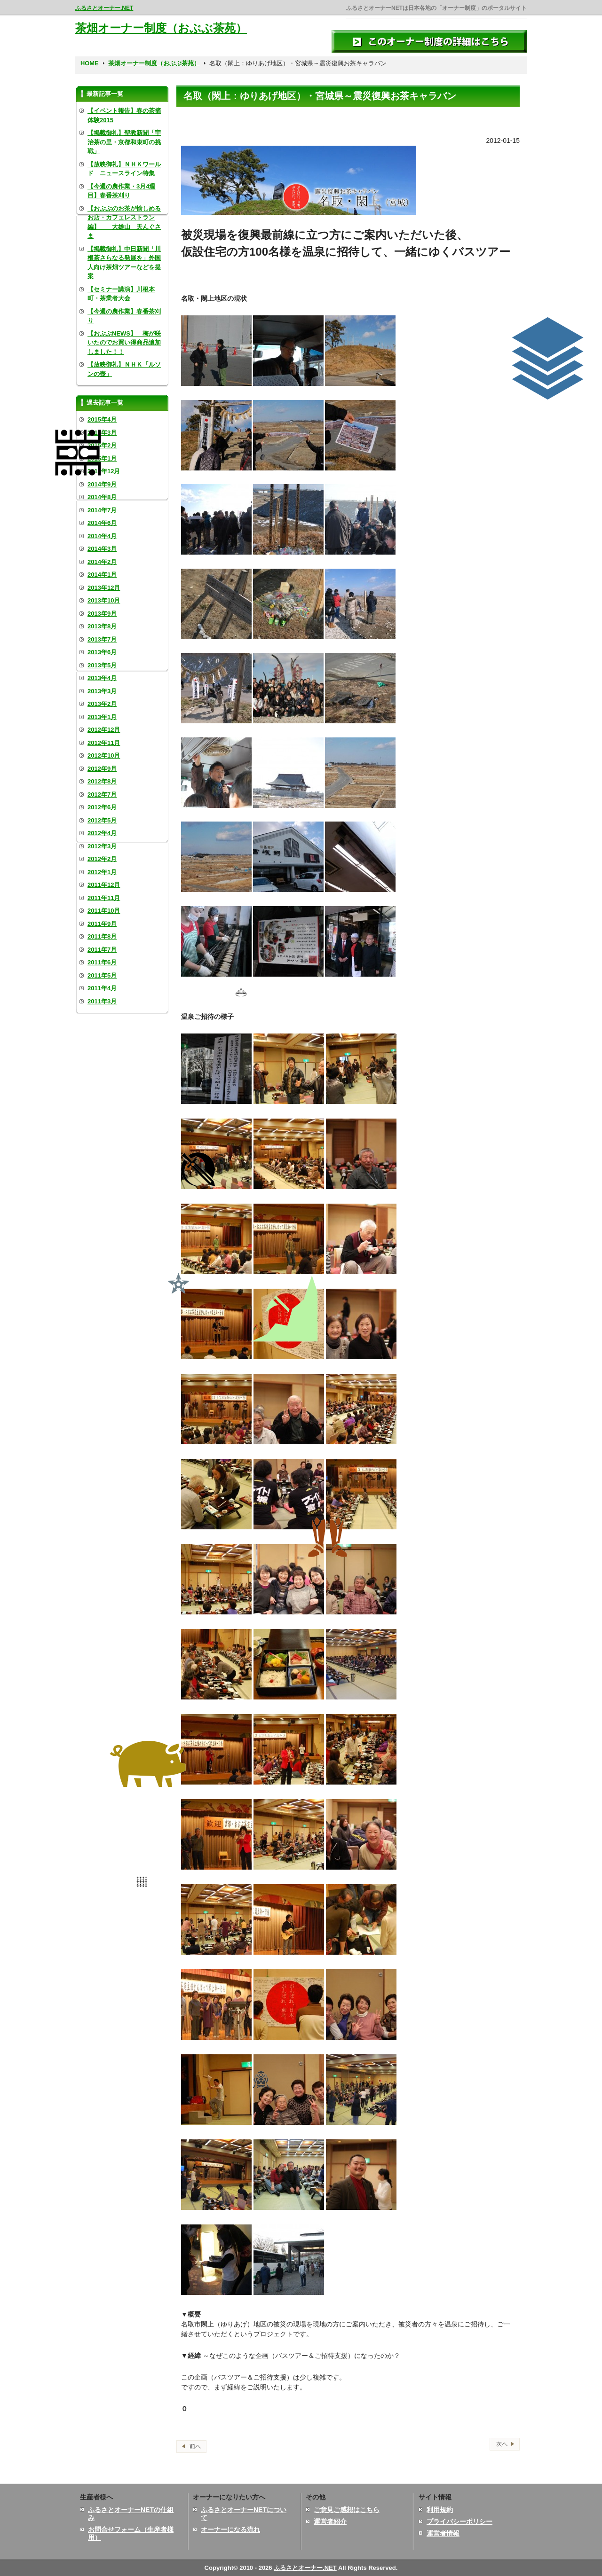 Image resolution: width=602 pixels, height=2576 pixels. What do you see at coordinates (178, 1283) in the screenshot?
I see `throwing star weapon in a game inventory` at bounding box center [178, 1283].